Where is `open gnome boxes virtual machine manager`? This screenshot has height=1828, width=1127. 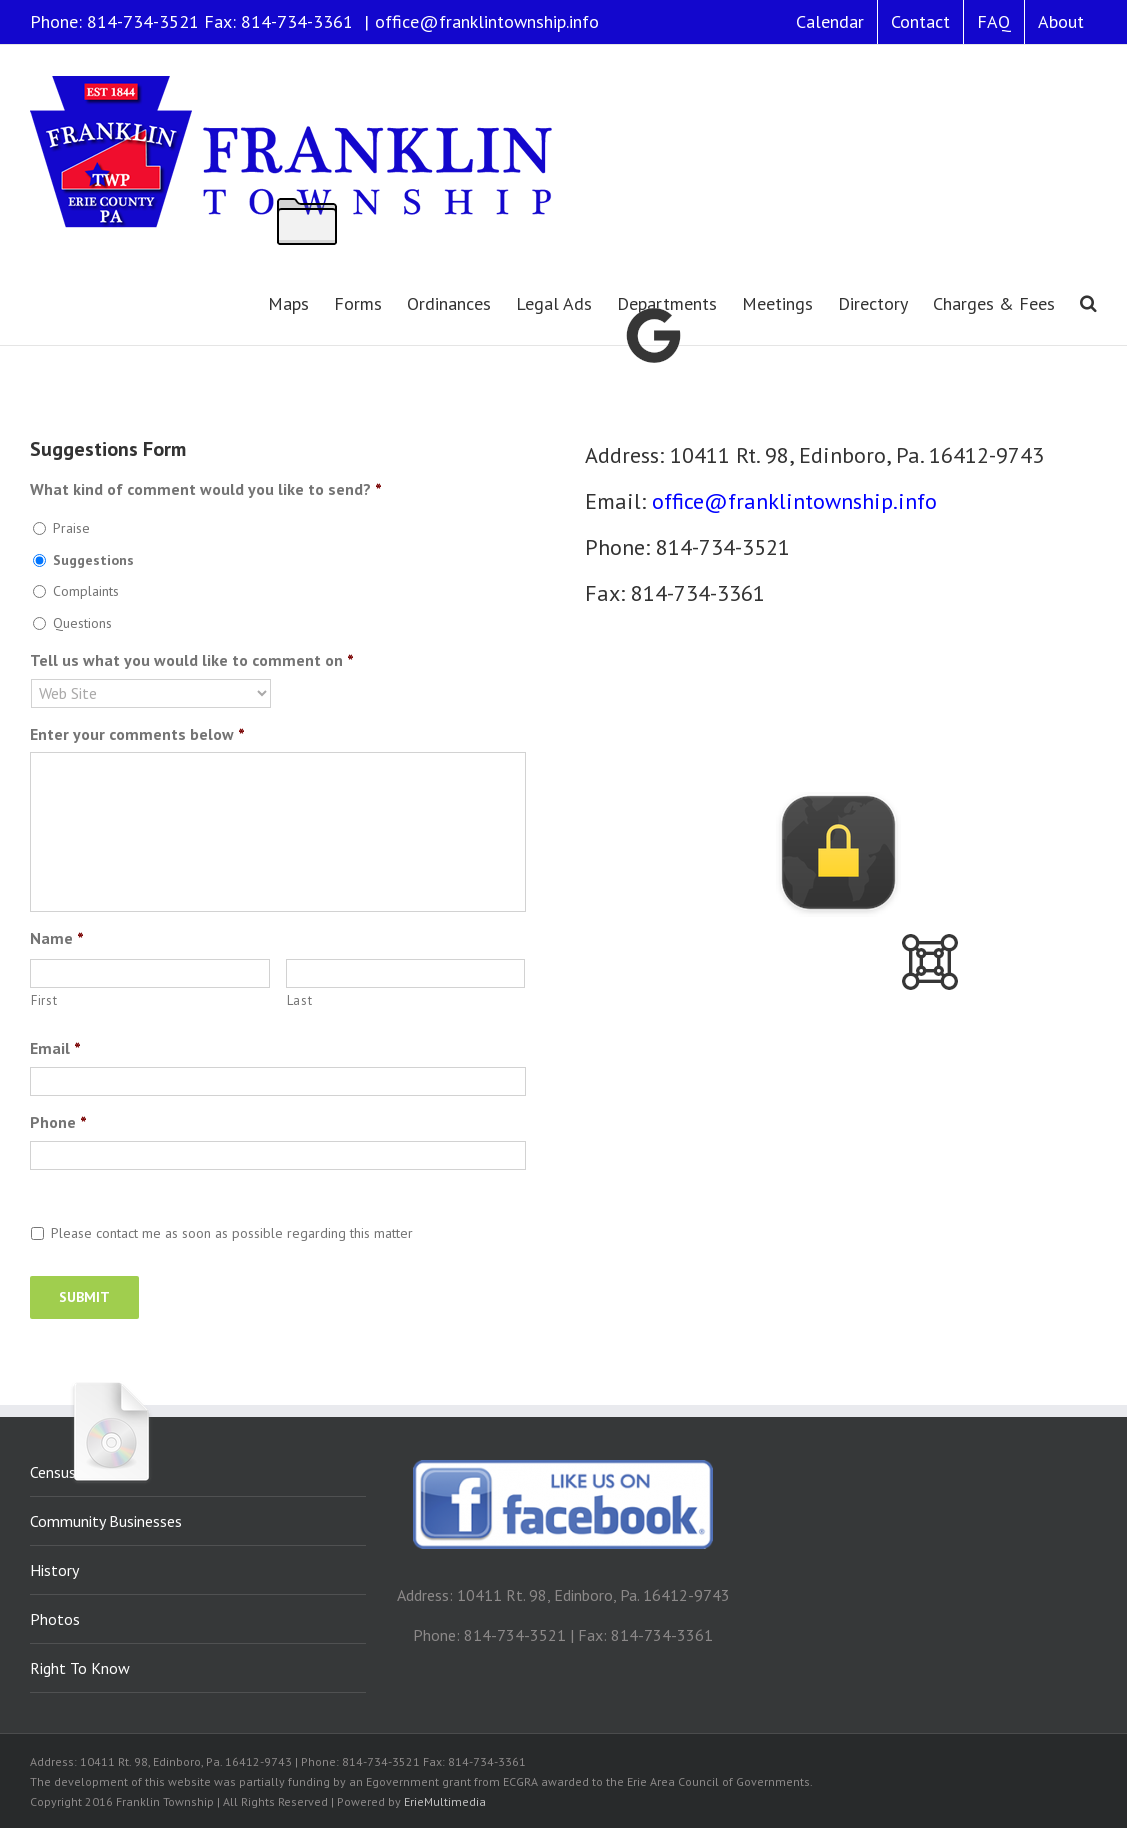 open gnome boxes virtual machine manager is located at coordinates (930, 962).